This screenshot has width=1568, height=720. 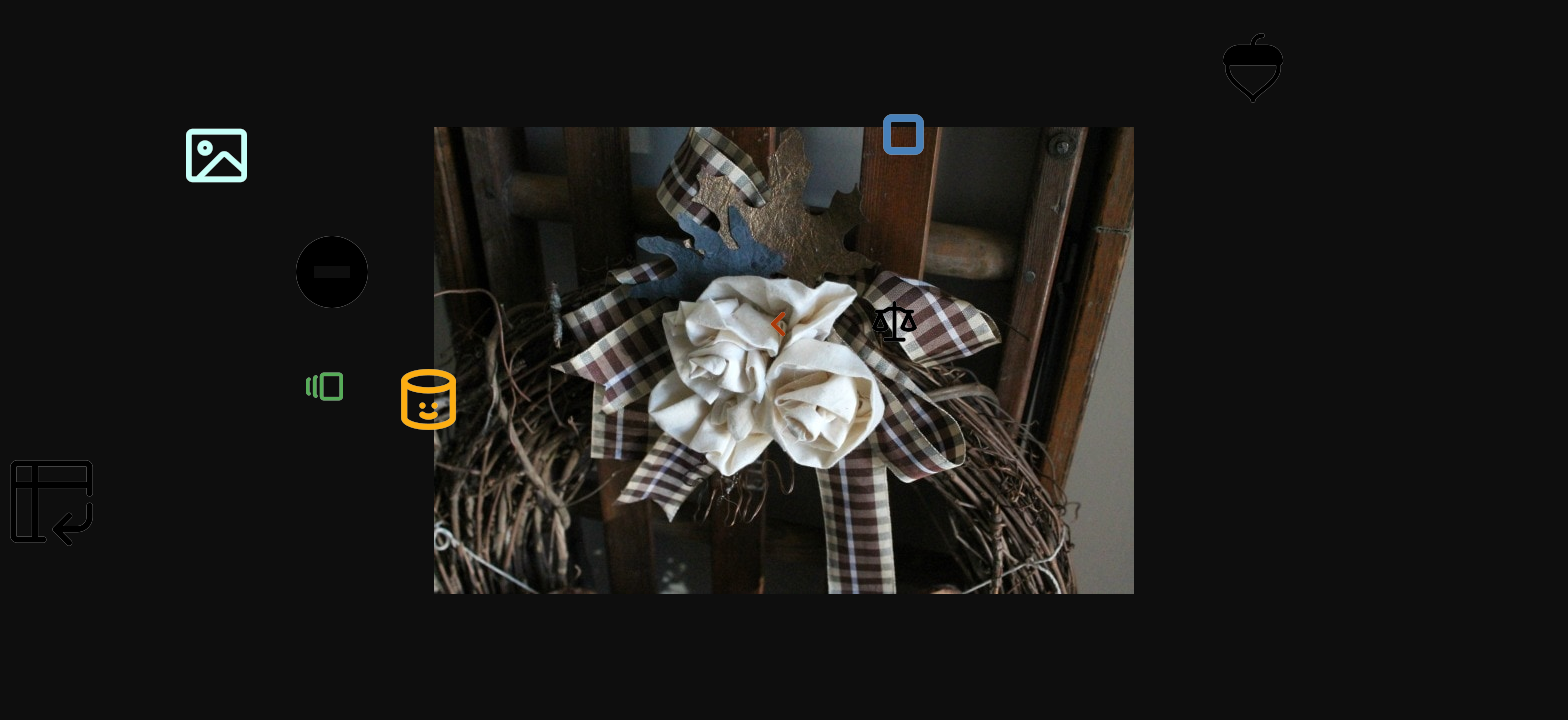 I want to click on stop media playback, so click(x=903, y=134).